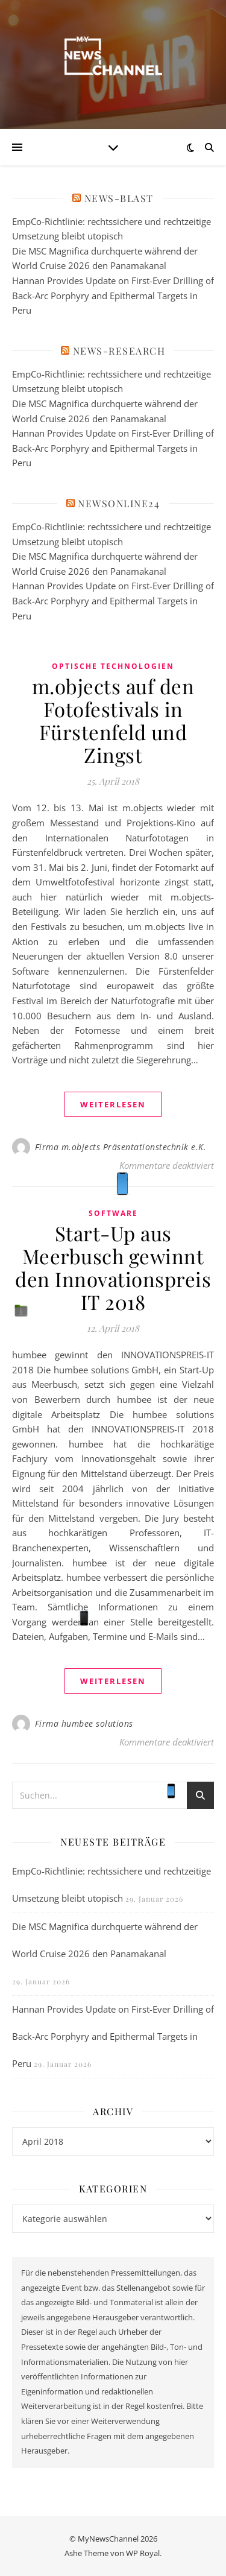 This screenshot has height=2576, width=226. What do you see at coordinates (171, 1791) in the screenshot?
I see `iPod touch device icon` at bounding box center [171, 1791].